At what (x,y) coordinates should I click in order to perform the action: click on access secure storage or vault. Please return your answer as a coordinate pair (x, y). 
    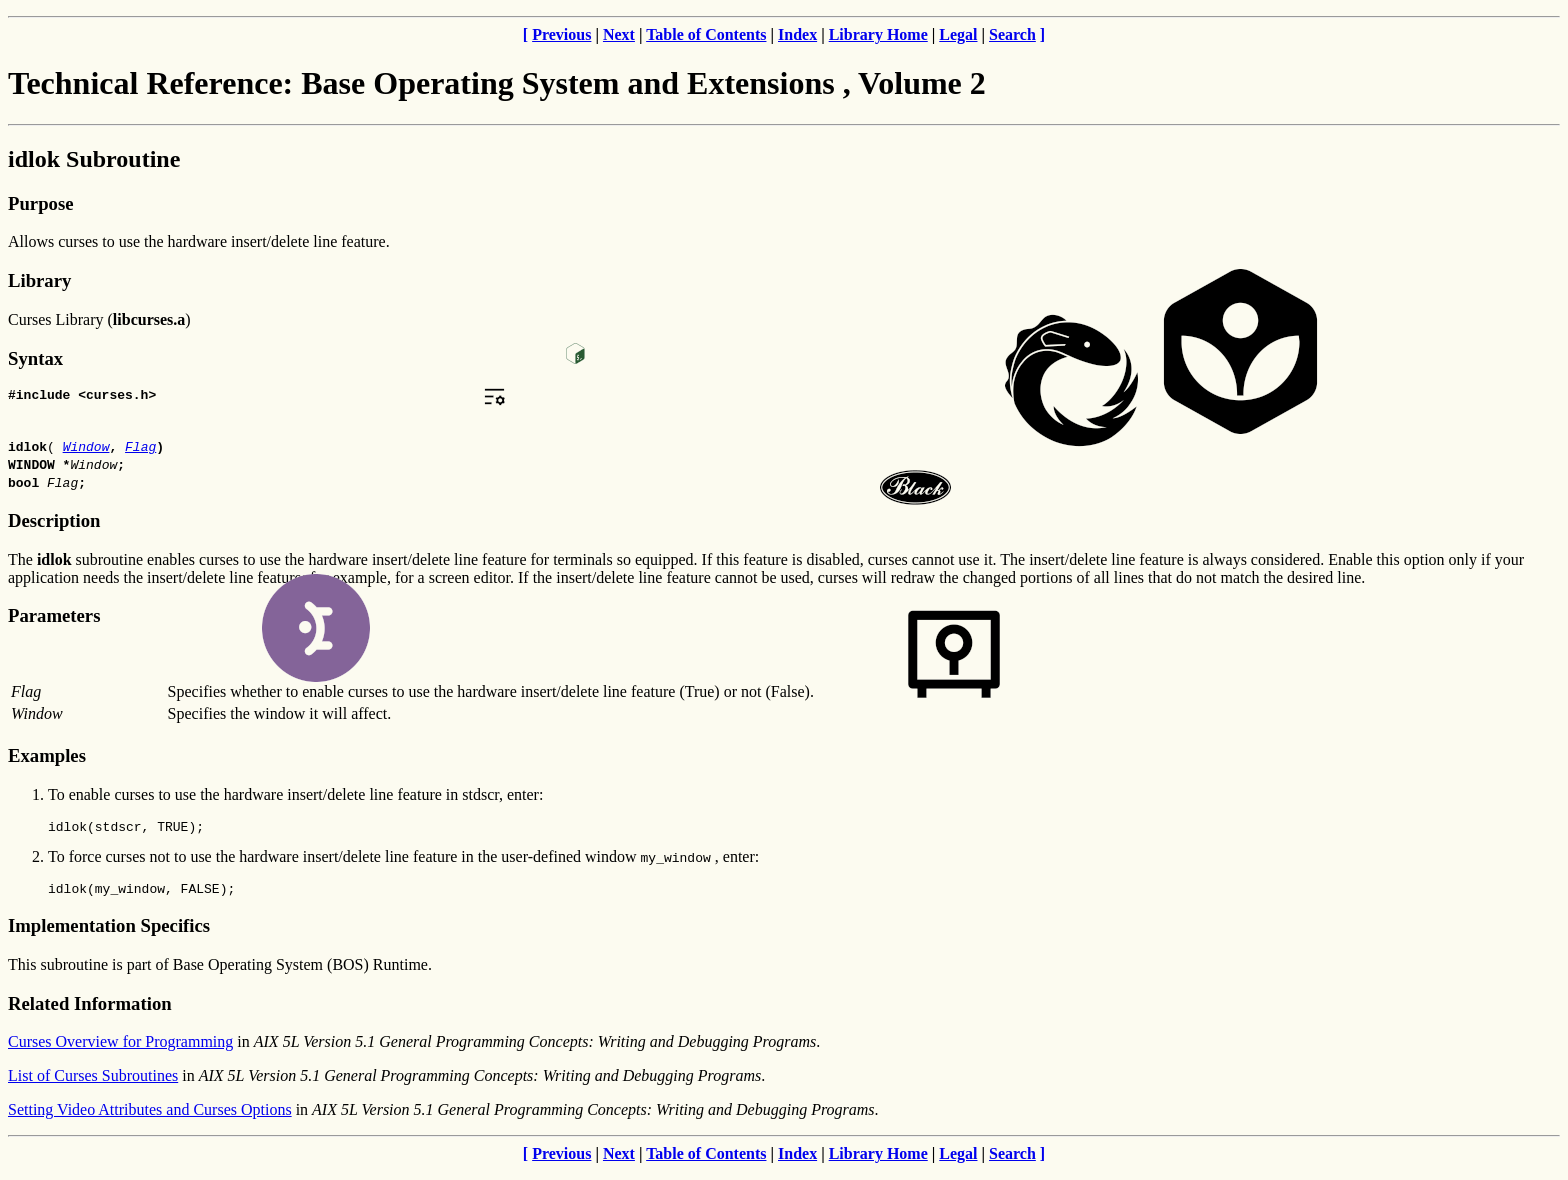
    Looking at the image, I should click on (954, 652).